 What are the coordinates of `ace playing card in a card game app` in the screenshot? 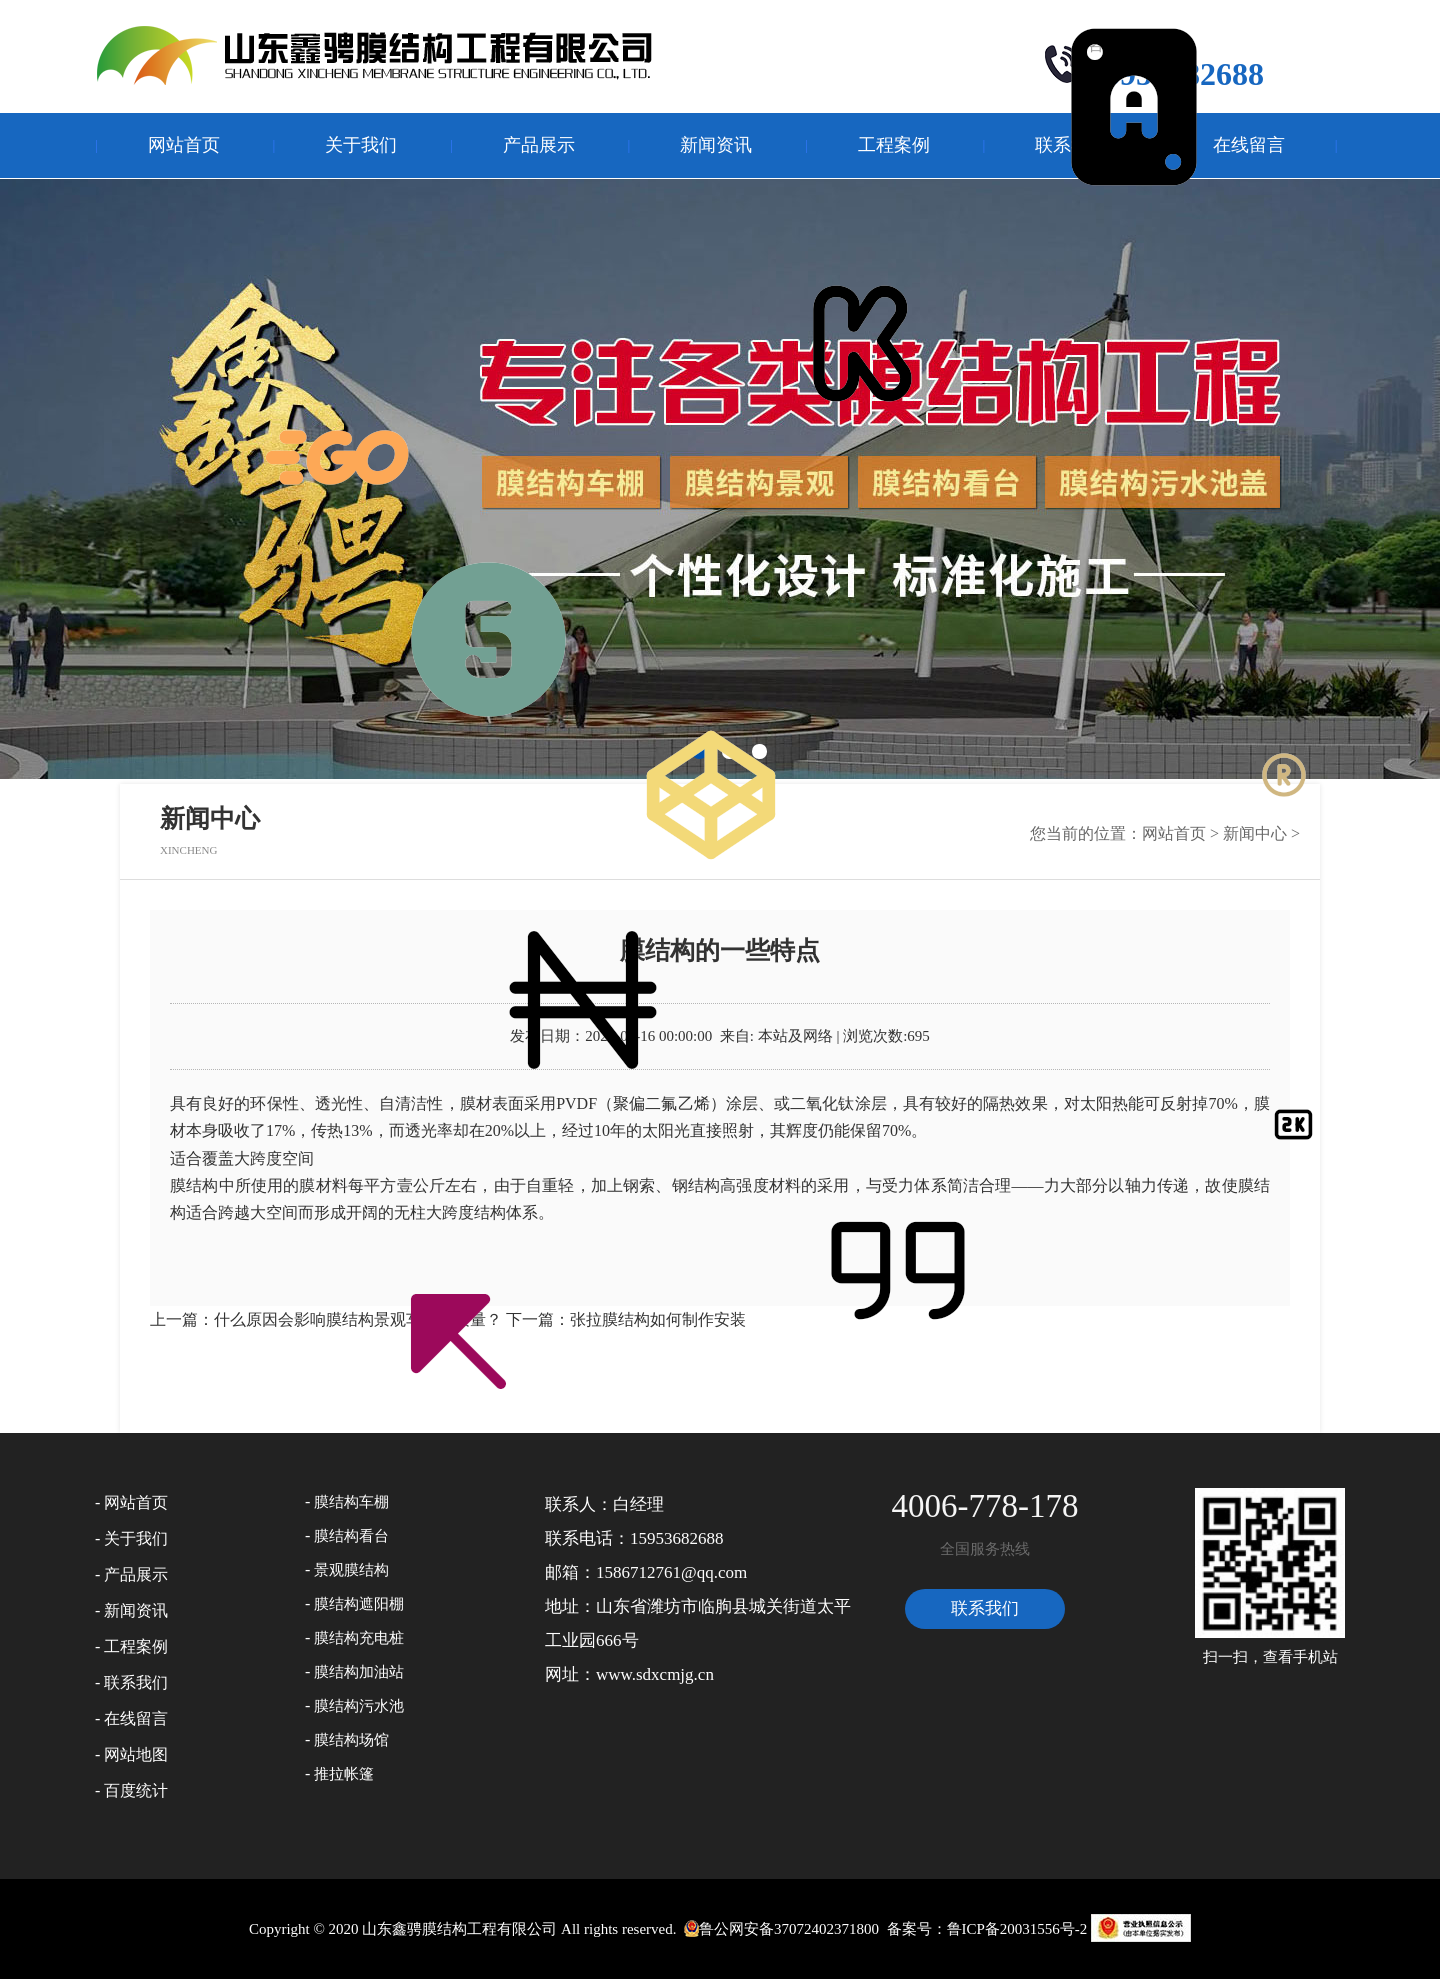 It's located at (1134, 107).